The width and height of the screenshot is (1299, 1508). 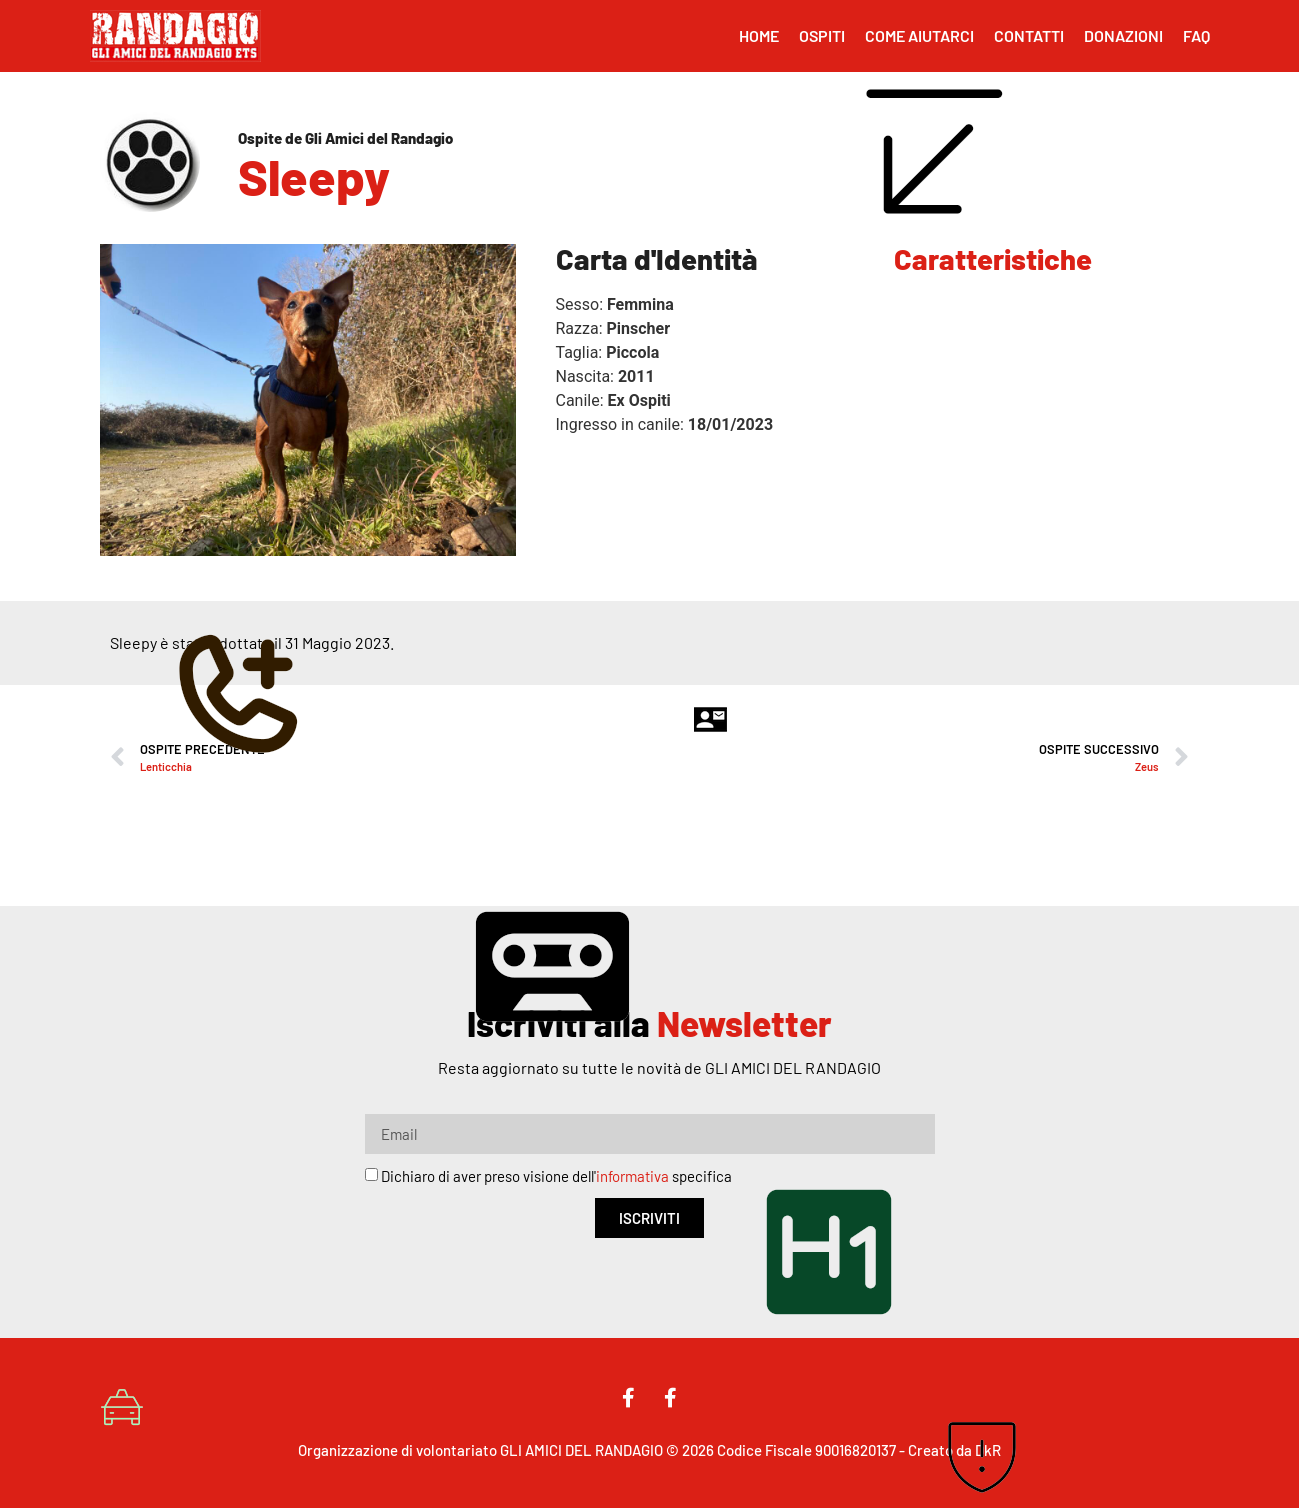 What do you see at coordinates (829, 1252) in the screenshot?
I see `format text as heading level 1` at bounding box center [829, 1252].